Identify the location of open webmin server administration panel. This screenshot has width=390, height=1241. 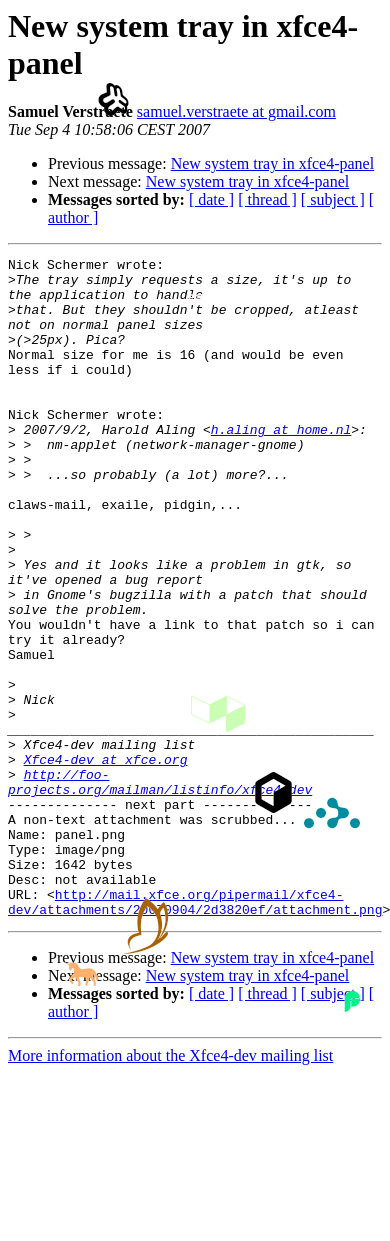
(113, 99).